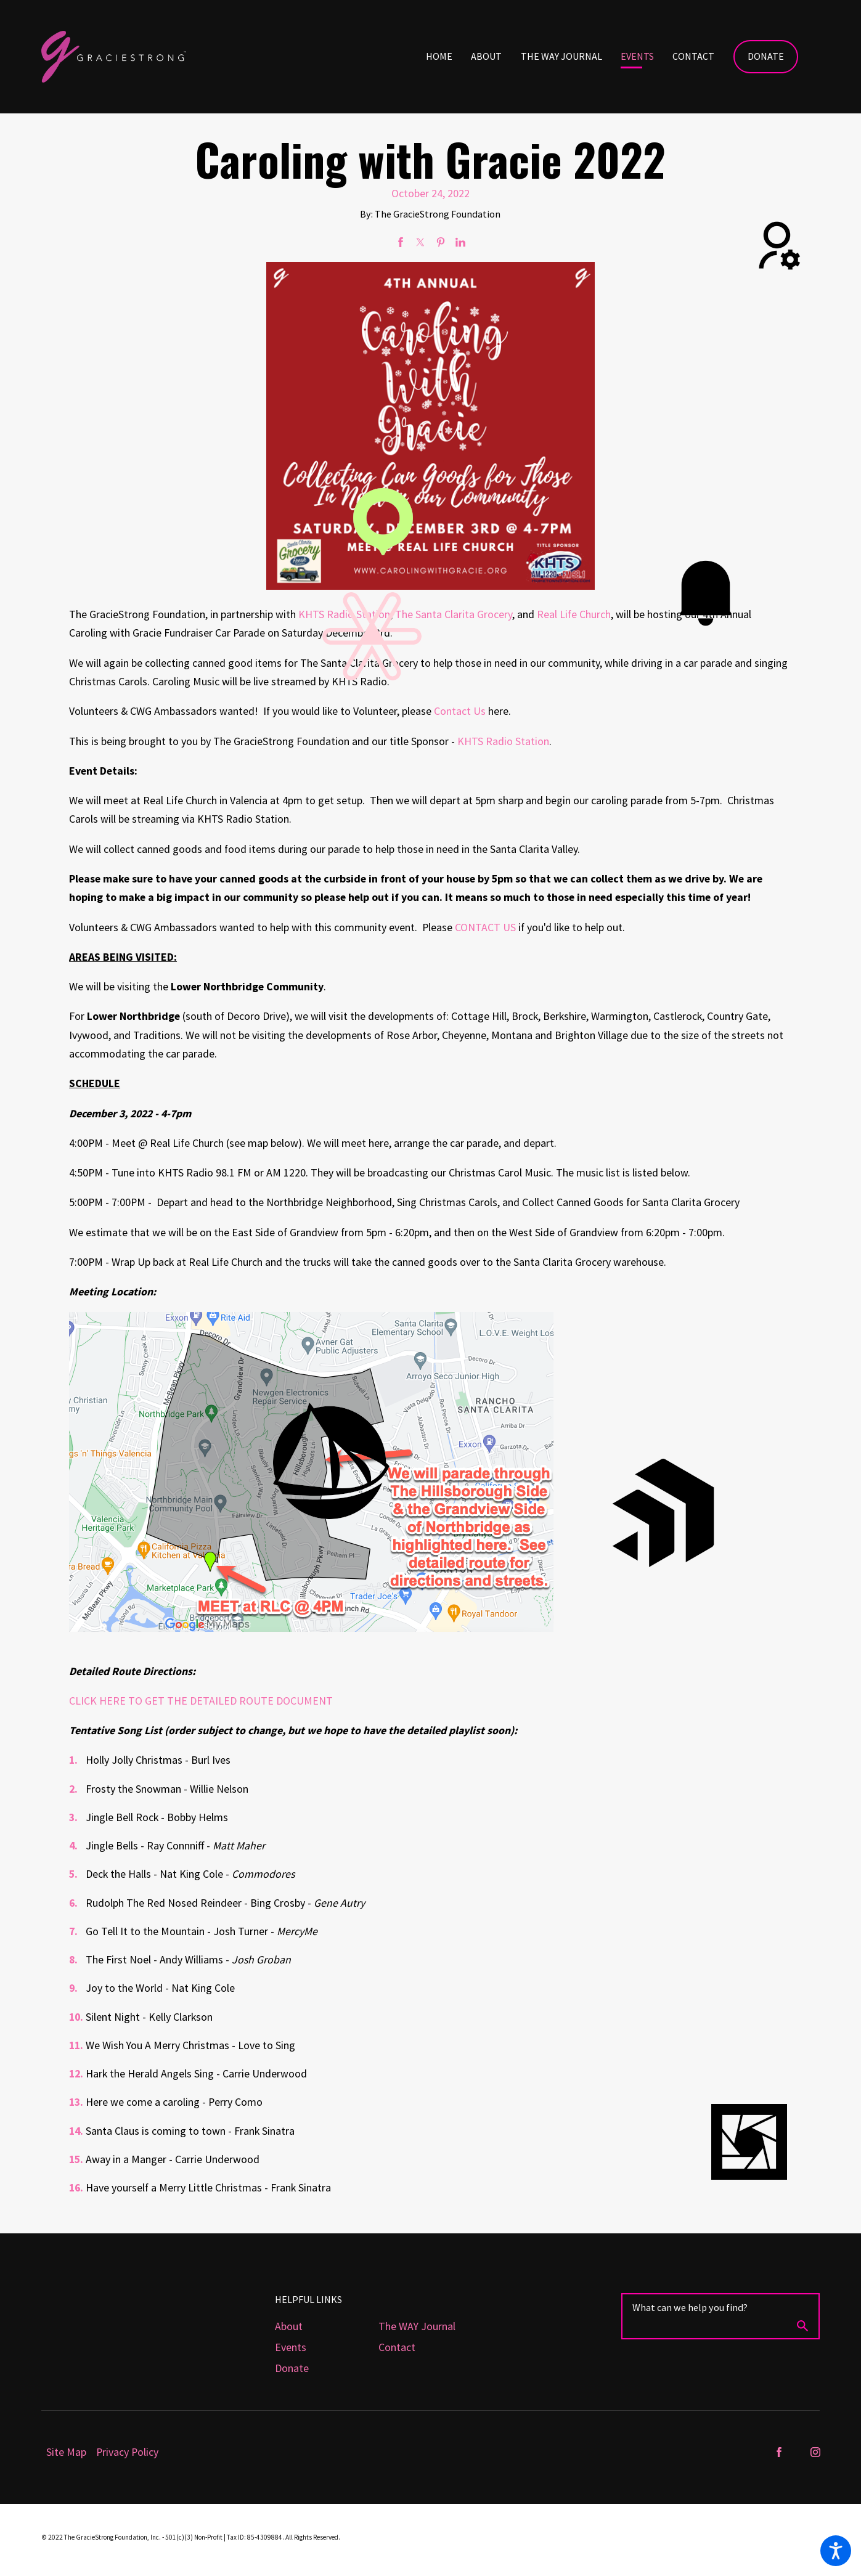  I want to click on open google authenticator app, so click(372, 636).